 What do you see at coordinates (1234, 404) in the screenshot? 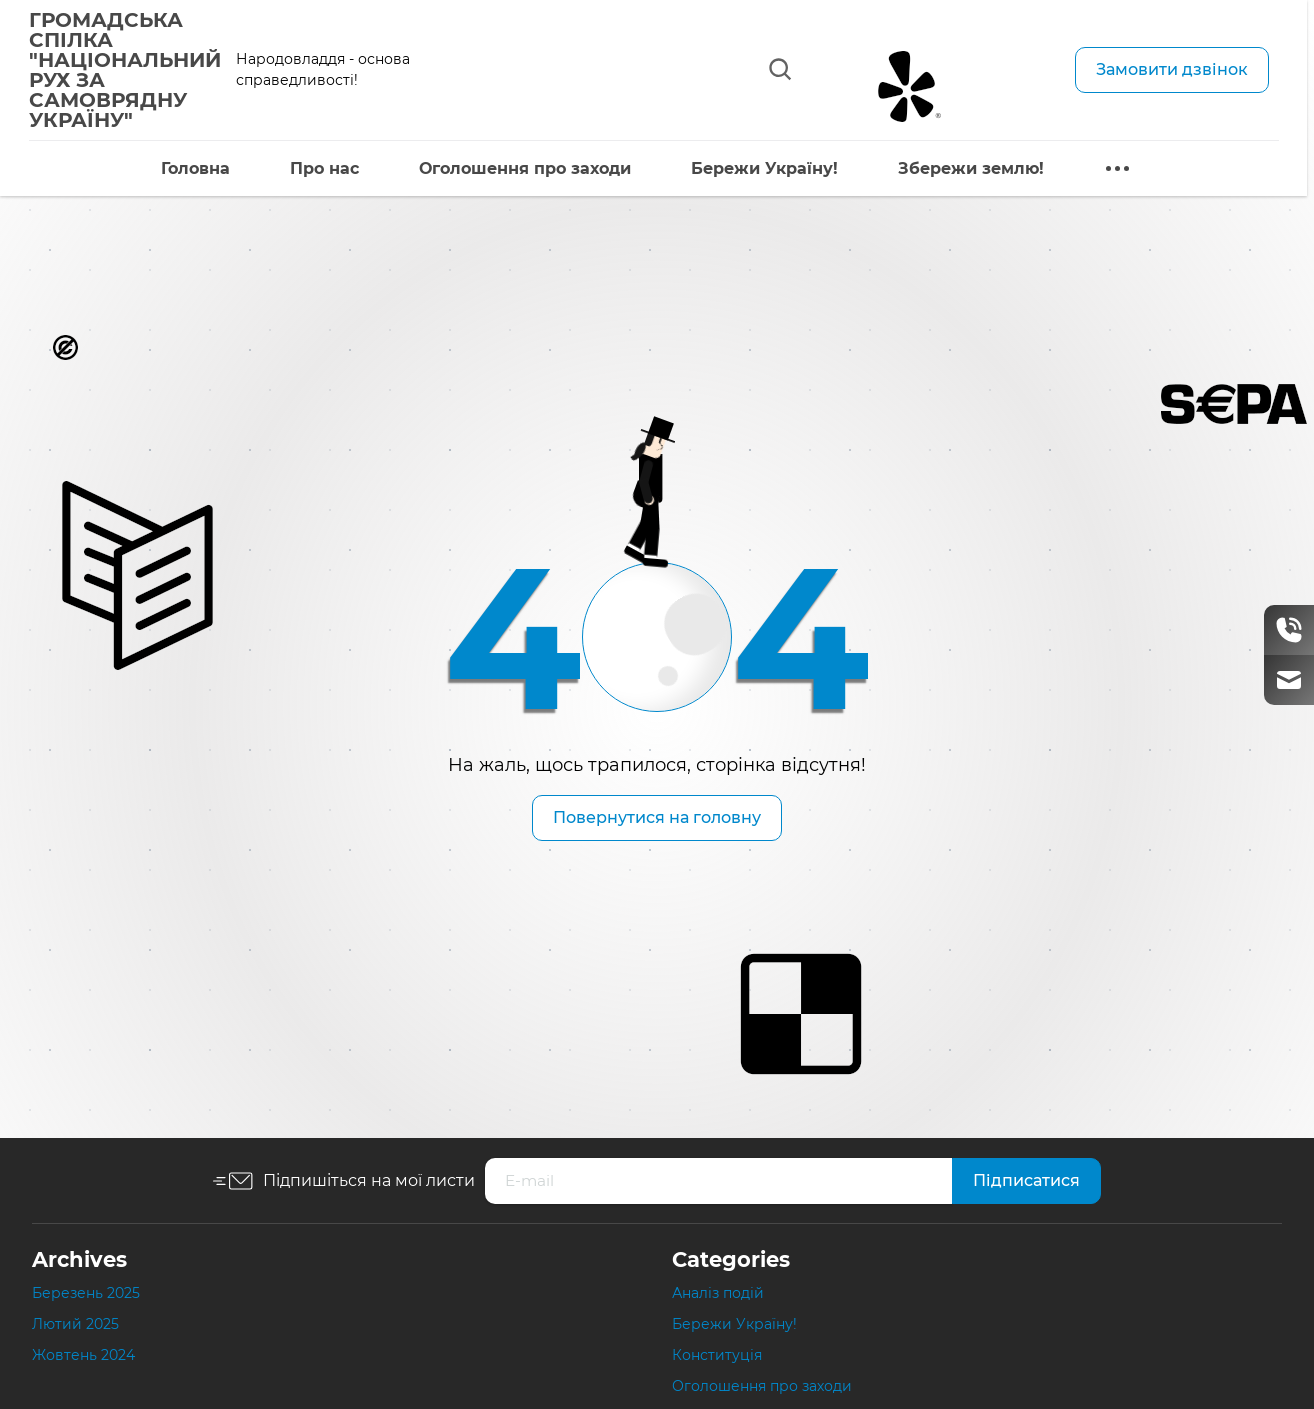
I see `indicates SEPA payment method available` at bounding box center [1234, 404].